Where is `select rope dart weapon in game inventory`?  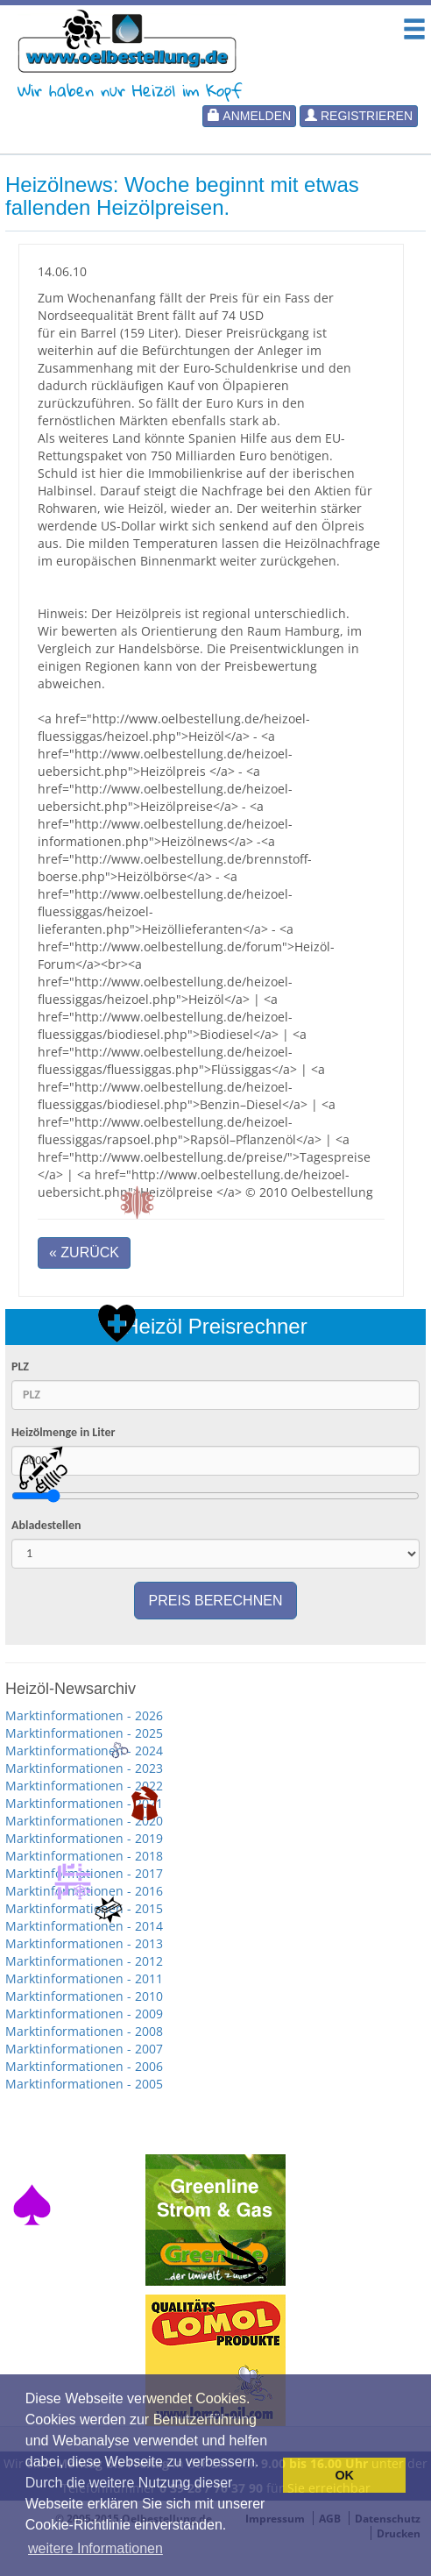 select rope dart weapon in game inventory is located at coordinates (43, 1469).